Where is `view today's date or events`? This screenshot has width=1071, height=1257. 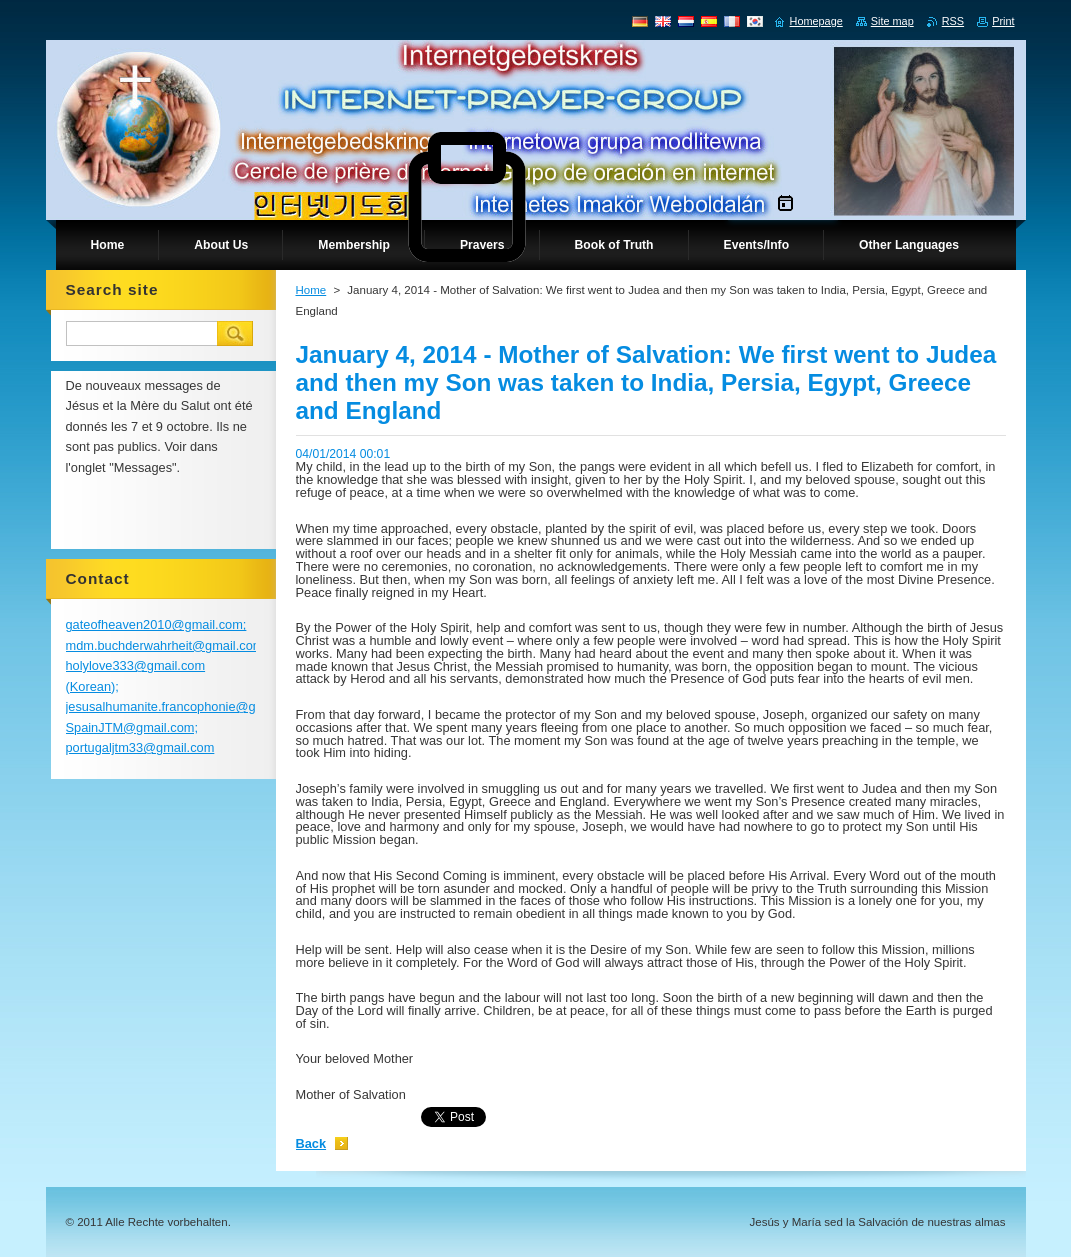 view today's date or events is located at coordinates (785, 203).